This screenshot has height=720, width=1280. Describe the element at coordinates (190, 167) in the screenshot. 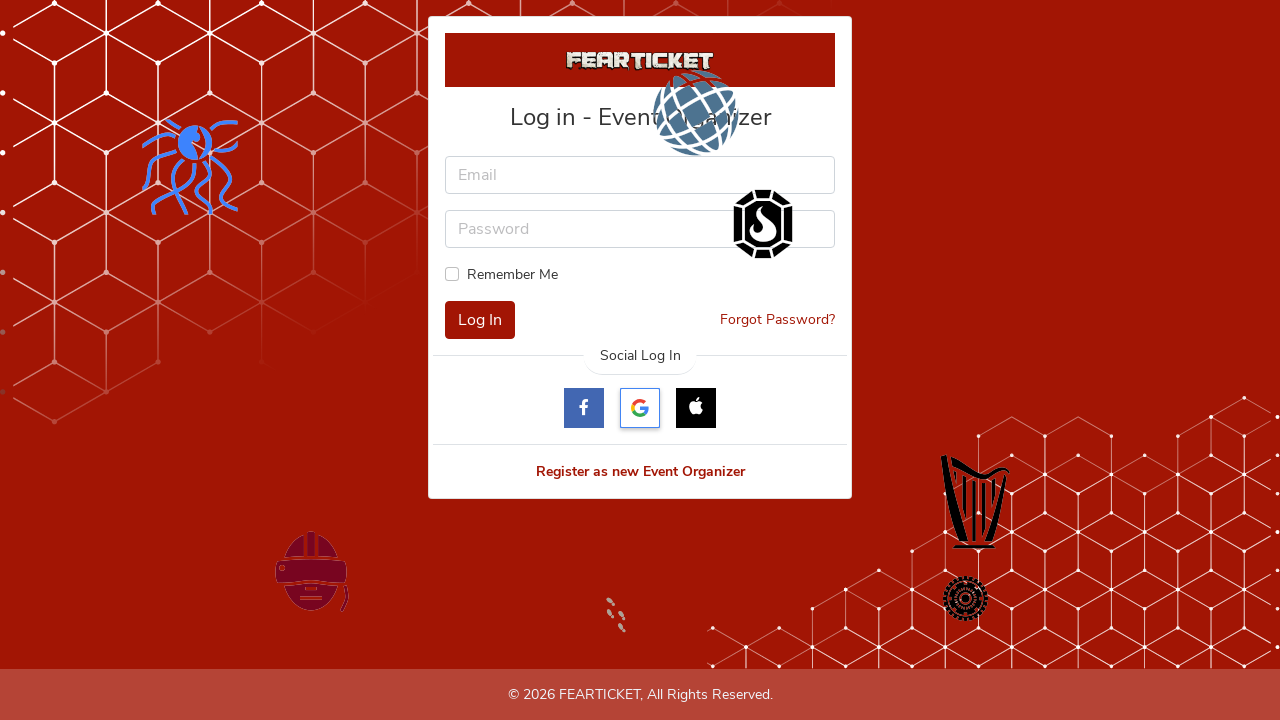

I see `select tentacle monster enemy type` at that location.